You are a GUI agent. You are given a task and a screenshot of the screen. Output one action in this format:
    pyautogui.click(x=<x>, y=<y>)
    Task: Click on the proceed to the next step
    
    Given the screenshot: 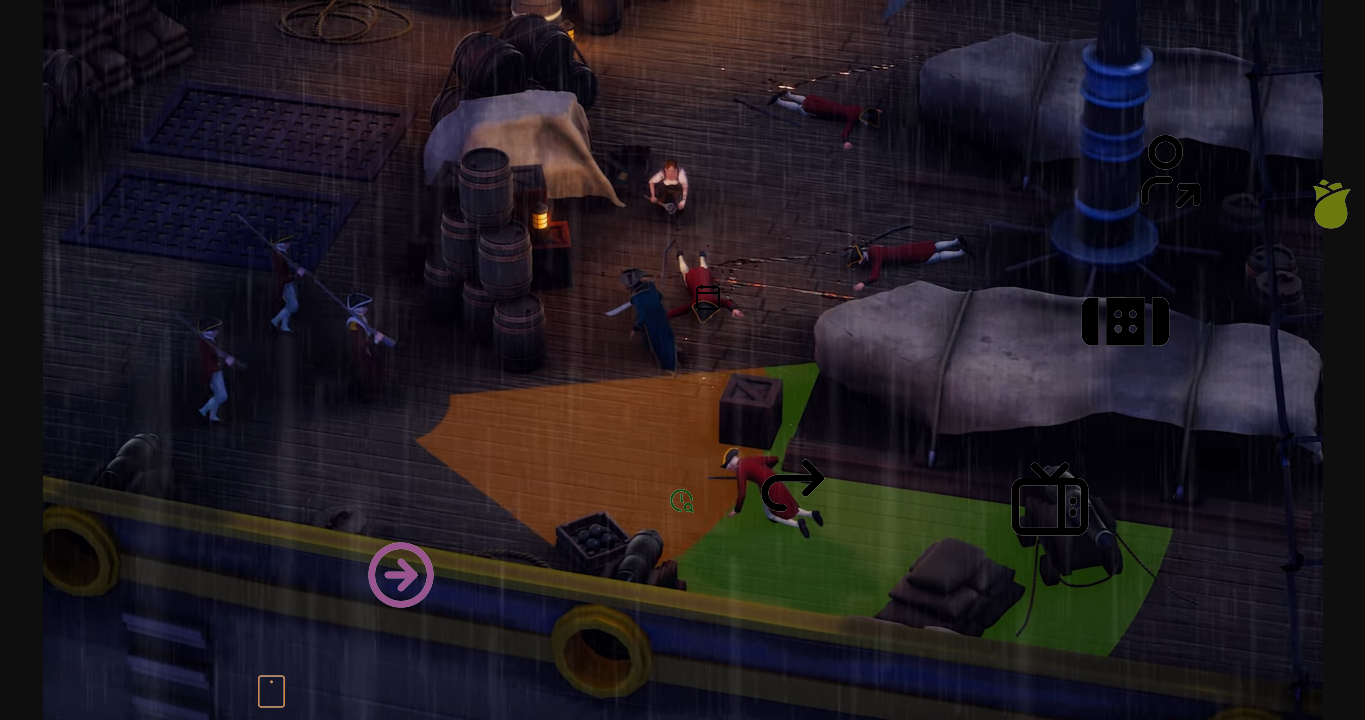 What is the action you would take?
    pyautogui.click(x=401, y=575)
    